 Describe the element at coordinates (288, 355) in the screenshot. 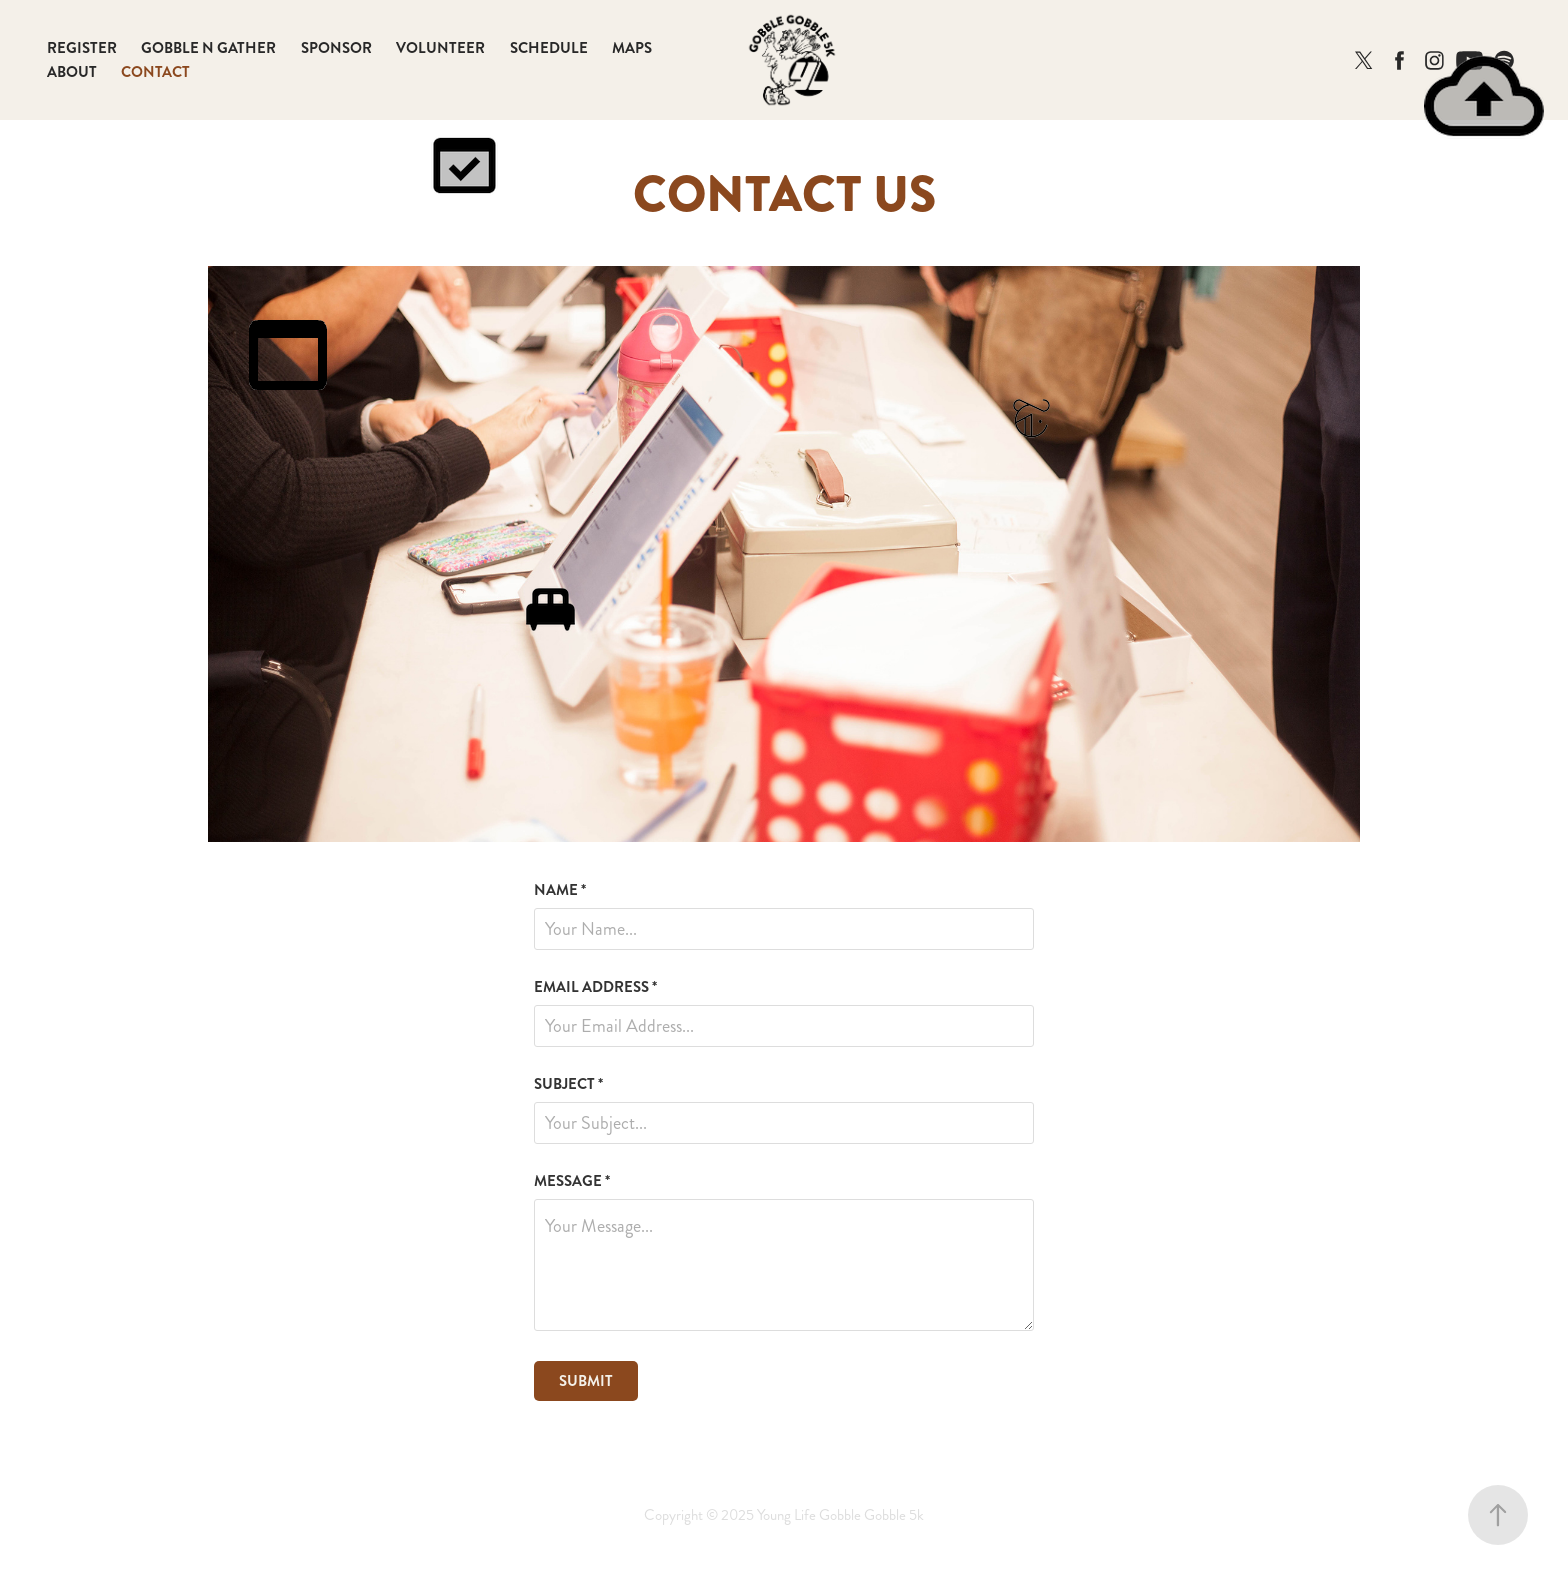

I see `open a web browser or webpage` at that location.